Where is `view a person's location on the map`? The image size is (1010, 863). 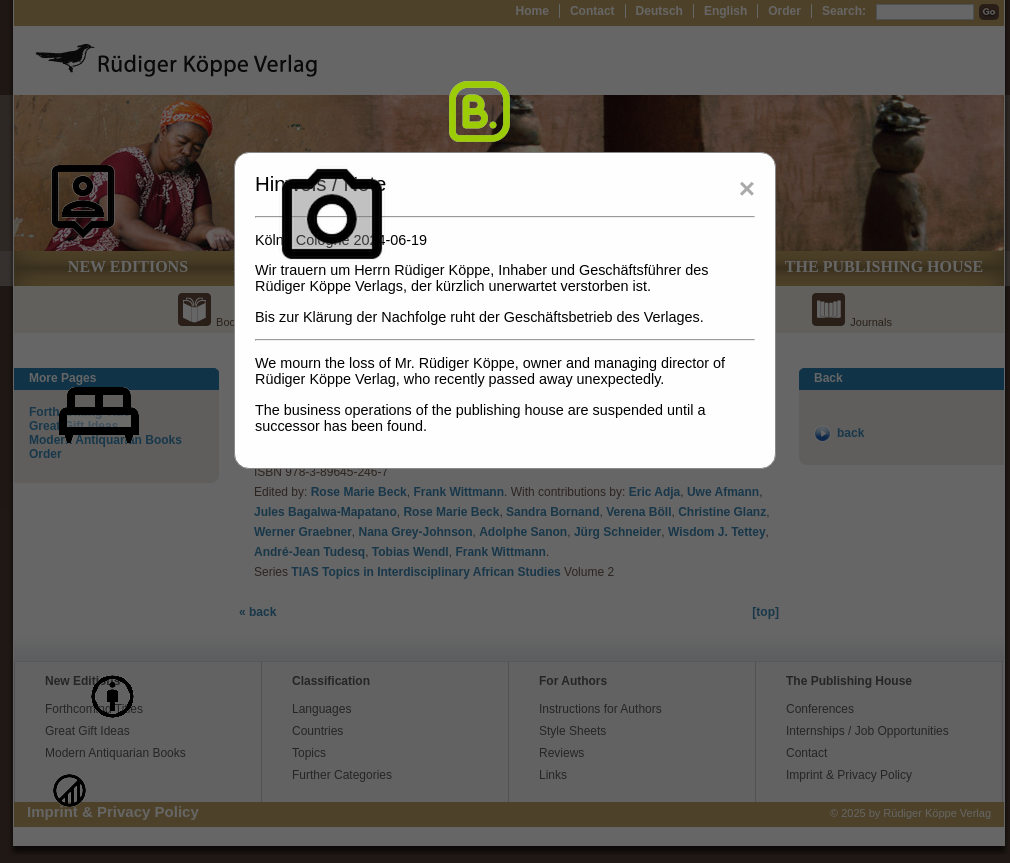
view a person's location on the map is located at coordinates (83, 200).